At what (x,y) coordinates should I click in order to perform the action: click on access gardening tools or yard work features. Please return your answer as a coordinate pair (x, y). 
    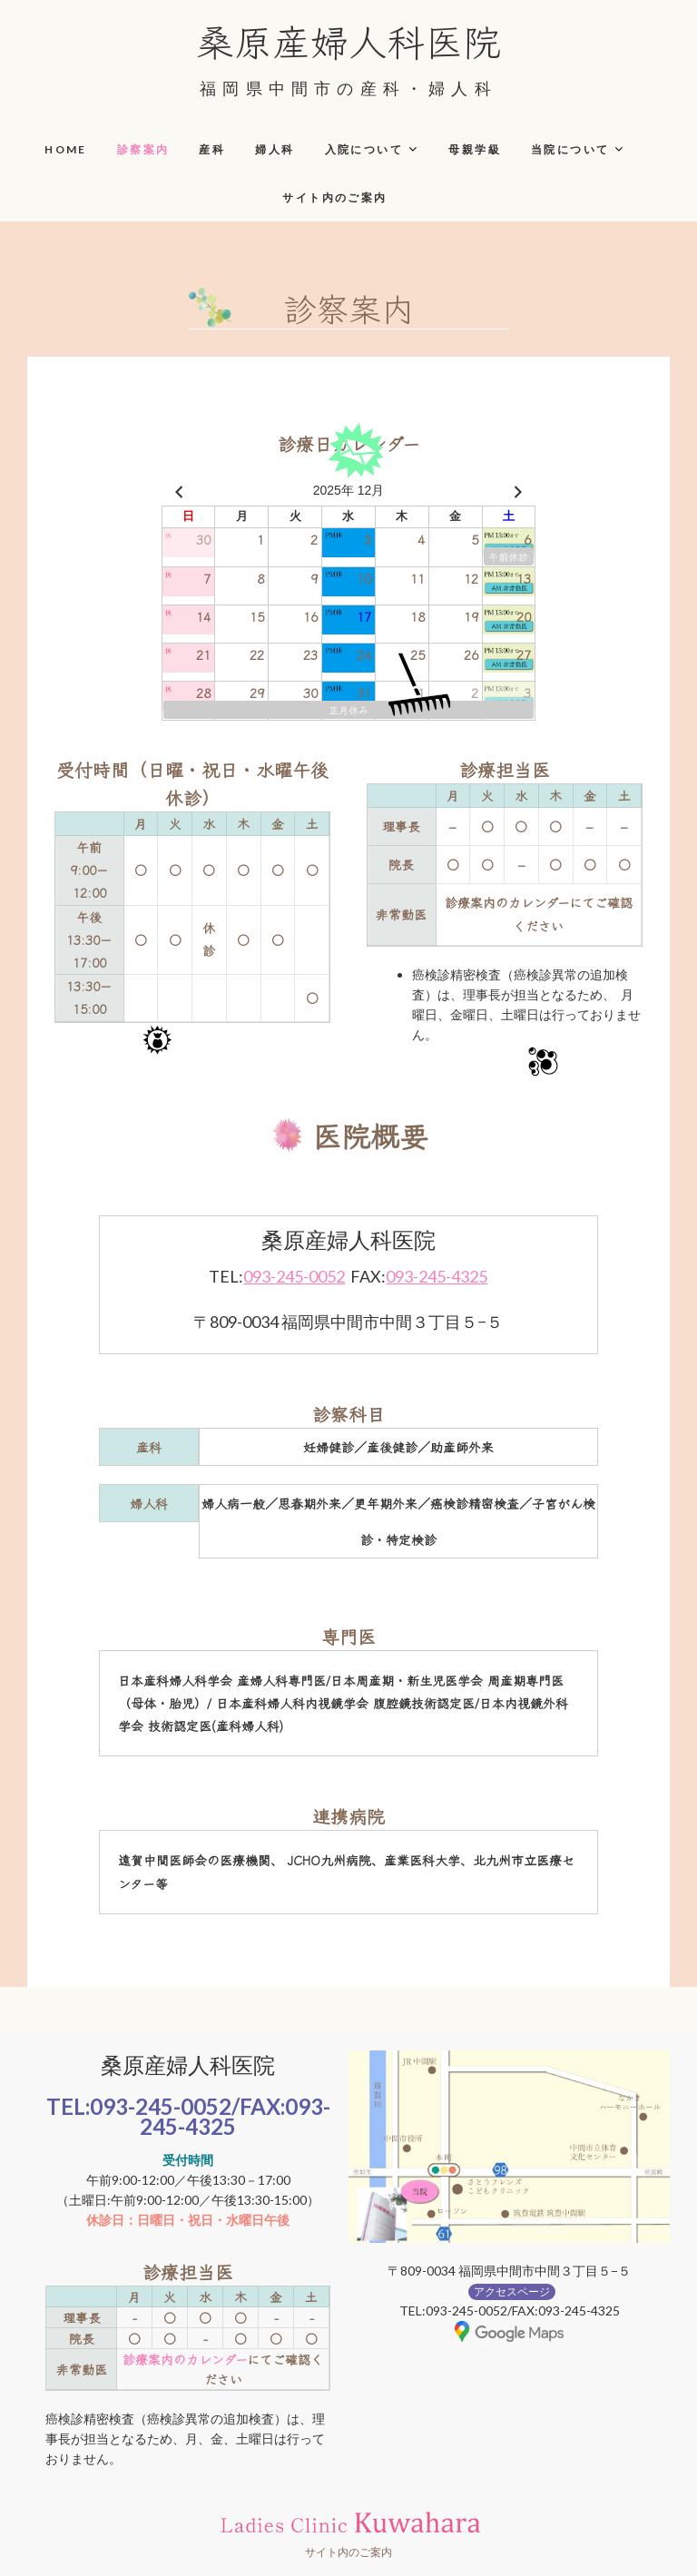
    Looking at the image, I should click on (419, 684).